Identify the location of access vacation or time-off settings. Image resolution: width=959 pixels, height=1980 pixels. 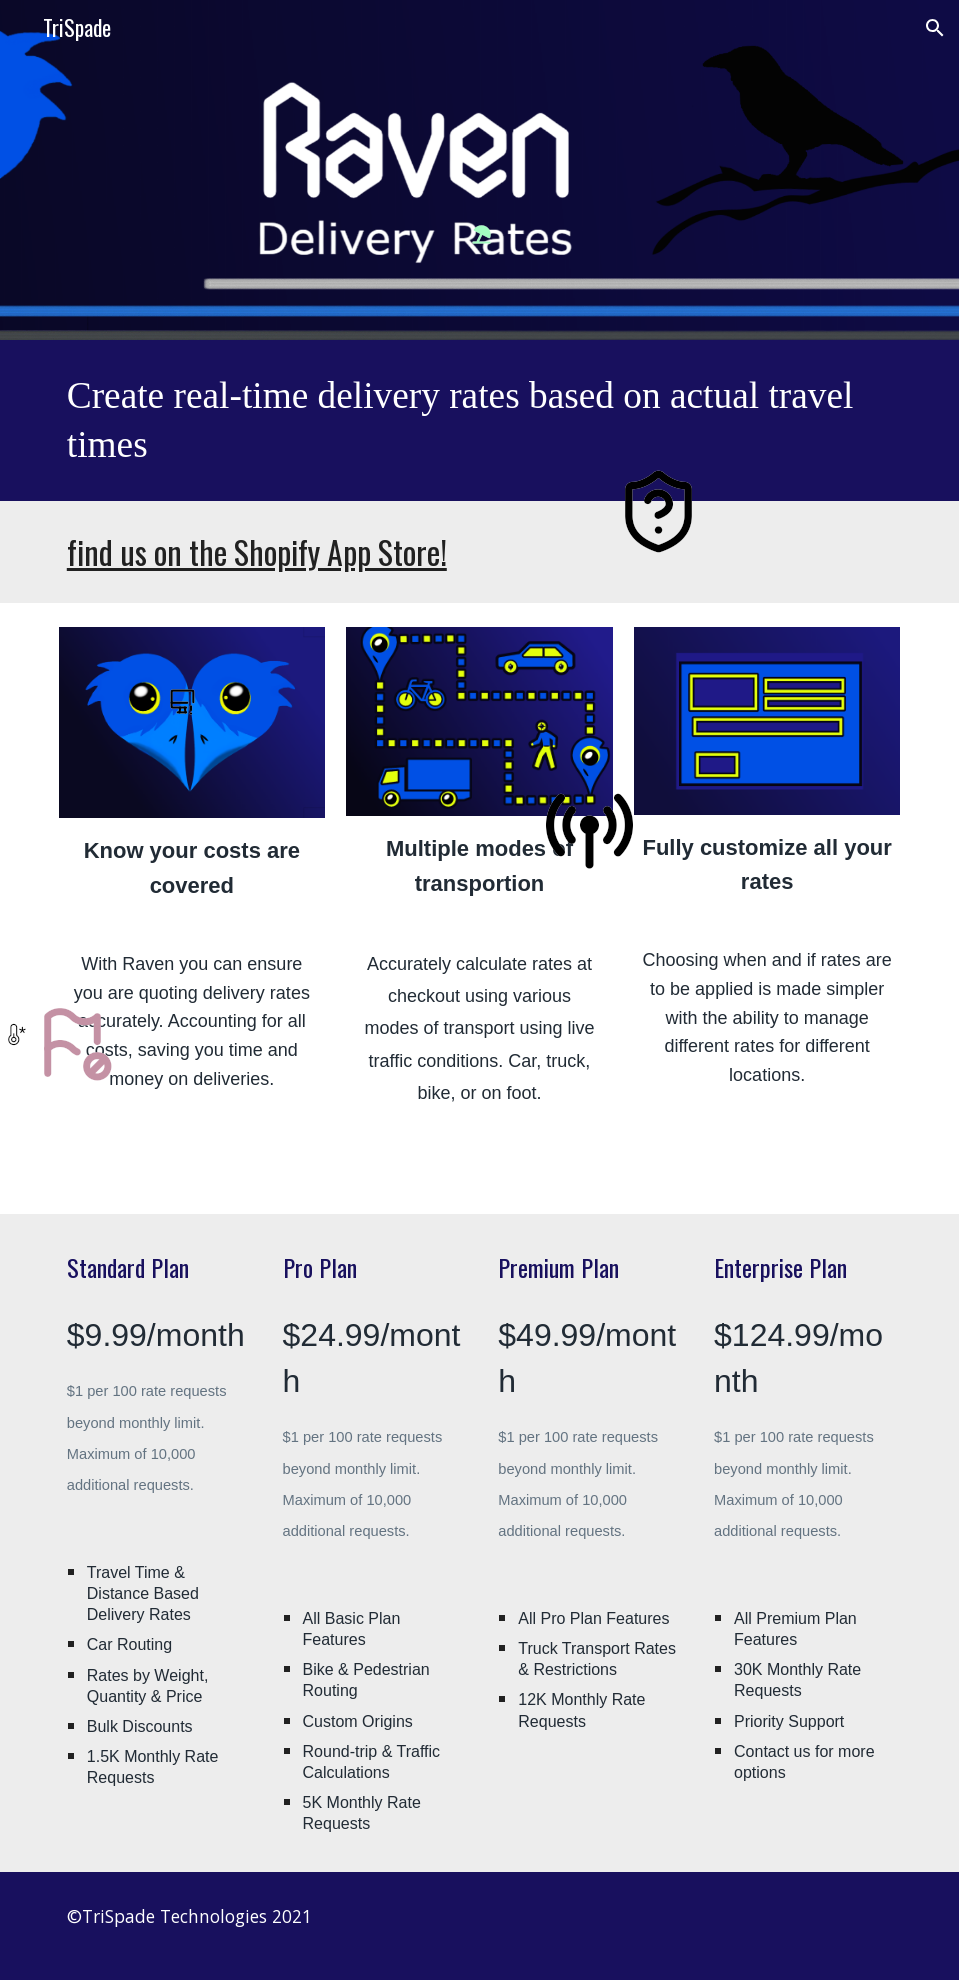
(481, 234).